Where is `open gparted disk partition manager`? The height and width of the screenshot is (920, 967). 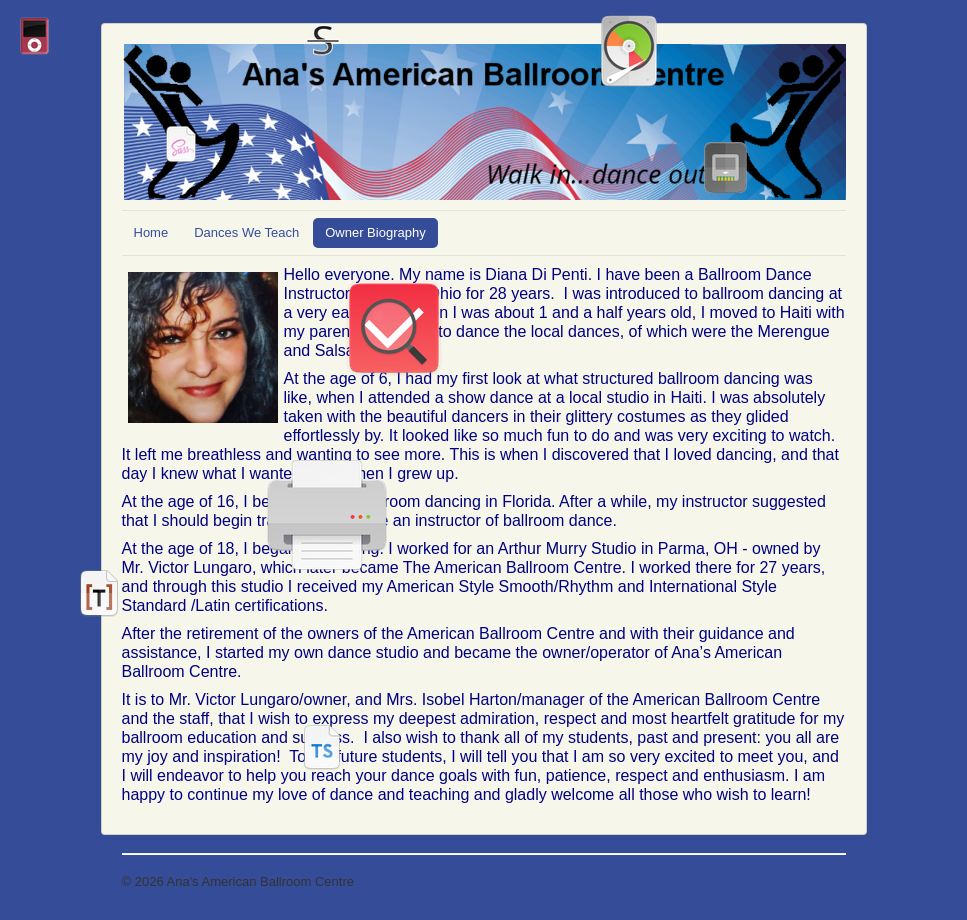 open gparted disk partition manager is located at coordinates (629, 51).